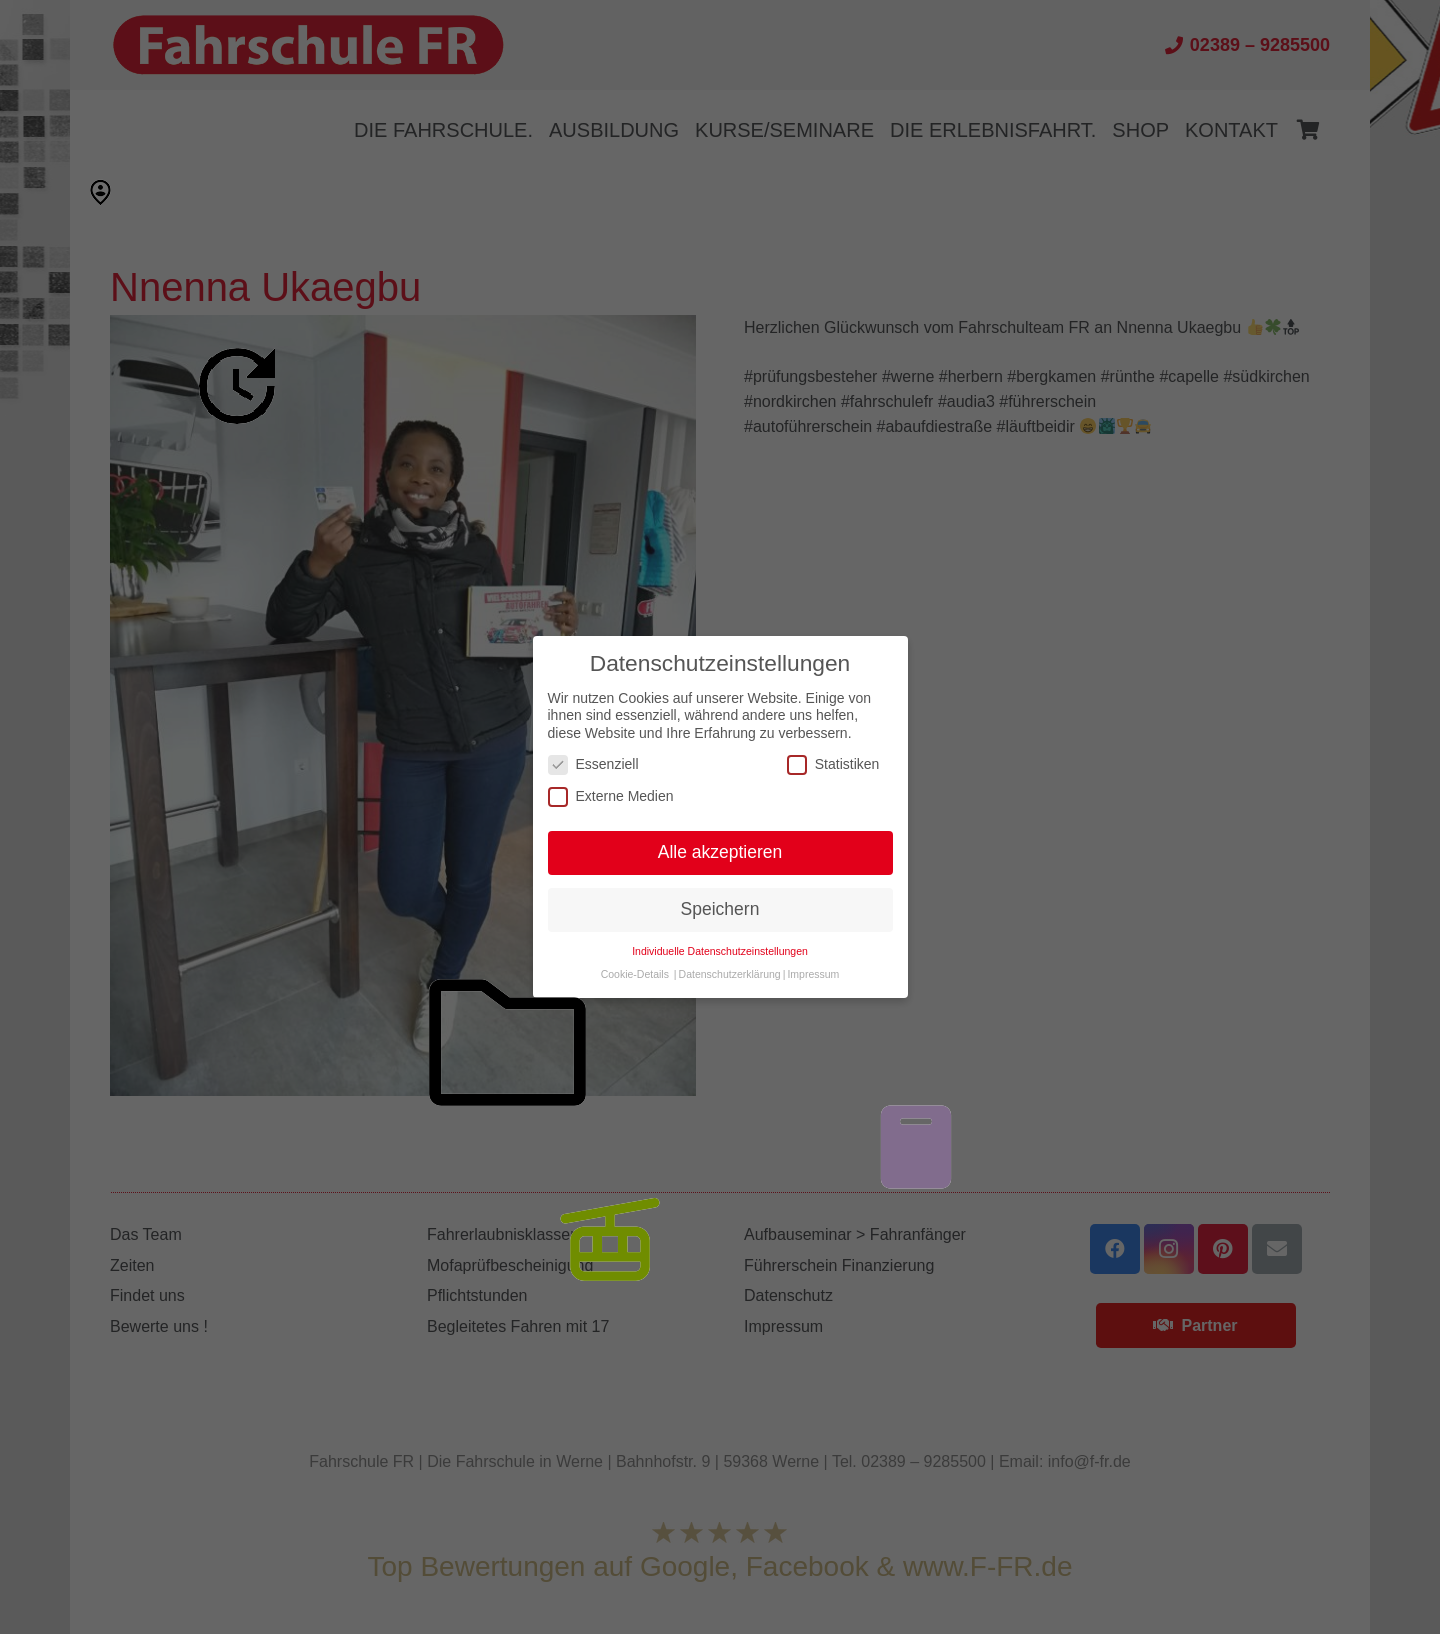 This screenshot has height=1634, width=1440. I want to click on tablet device with speaker, so click(916, 1147).